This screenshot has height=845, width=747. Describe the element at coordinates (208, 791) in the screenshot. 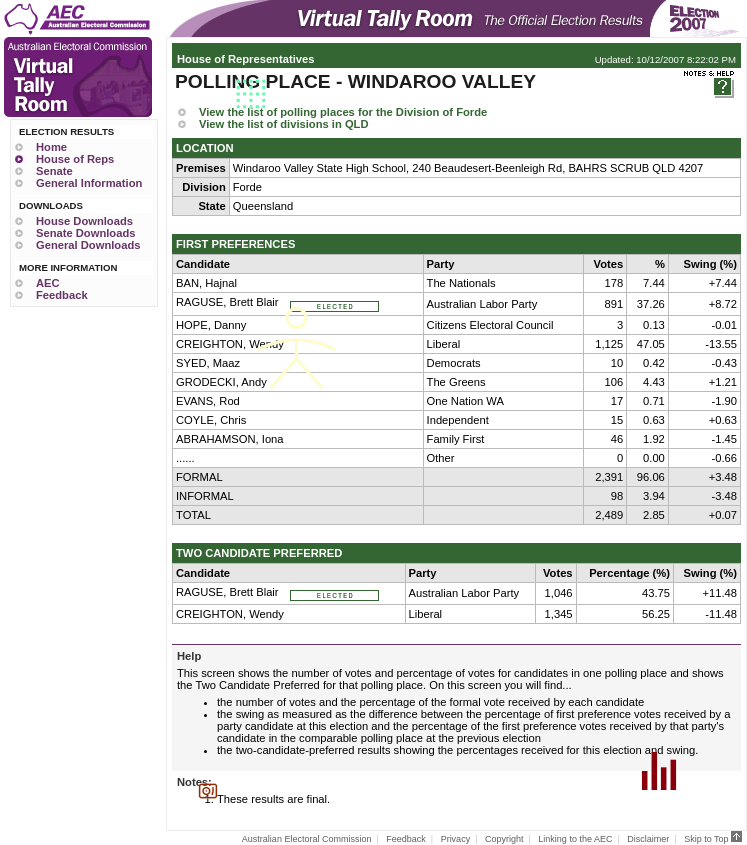

I see `access music or audio player` at that location.